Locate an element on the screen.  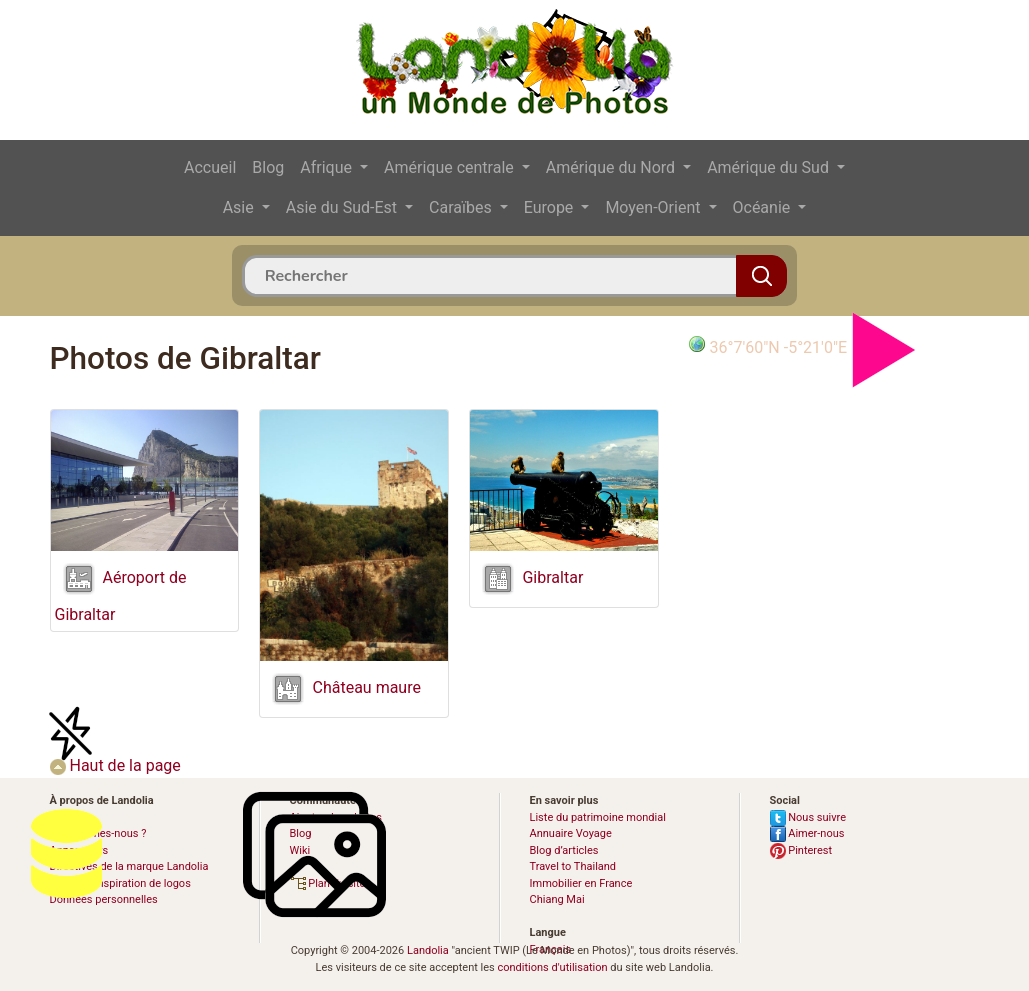
access server or database settings is located at coordinates (66, 853).